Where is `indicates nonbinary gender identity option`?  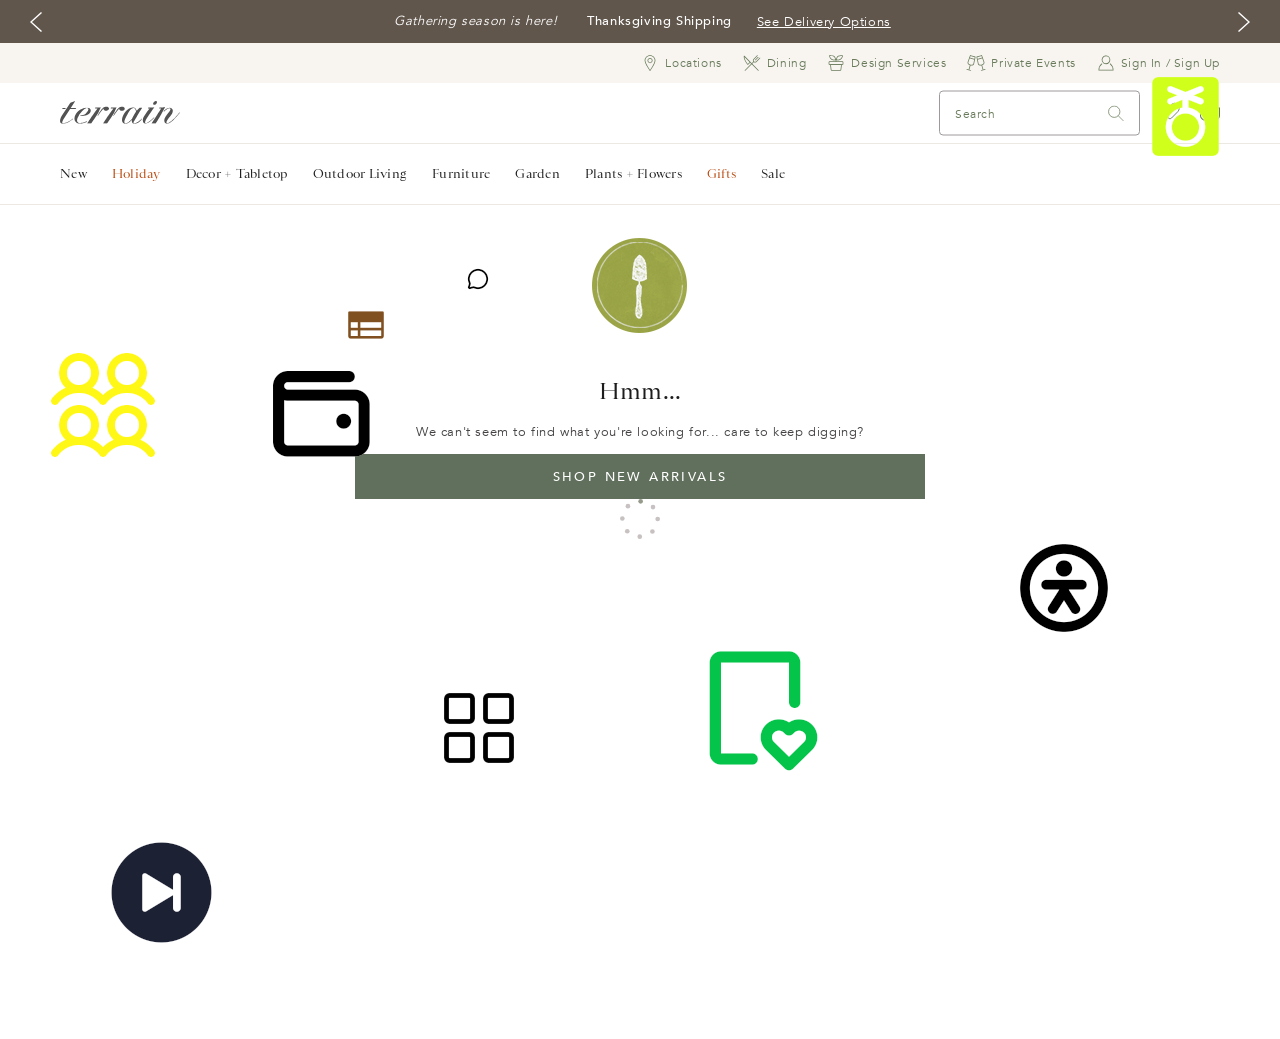 indicates nonbinary gender identity option is located at coordinates (1185, 116).